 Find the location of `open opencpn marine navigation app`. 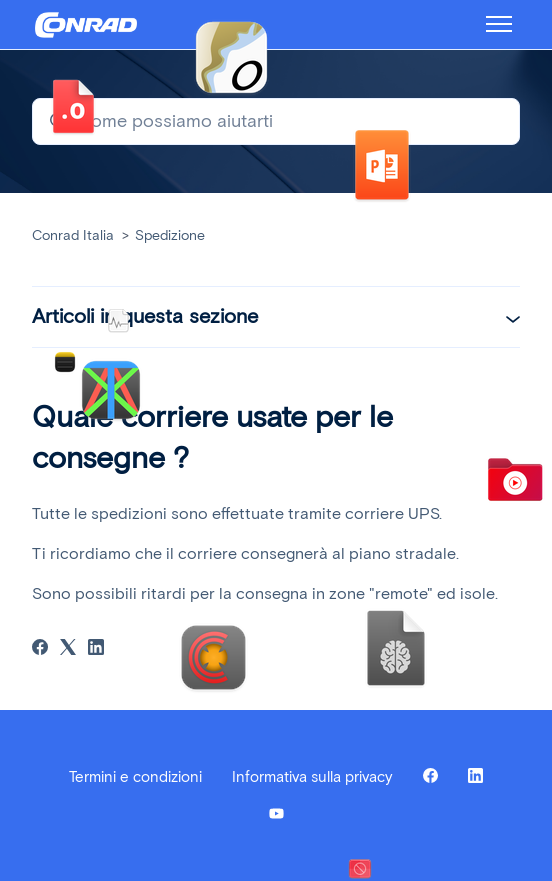

open opencpn marine navigation app is located at coordinates (231, 57).